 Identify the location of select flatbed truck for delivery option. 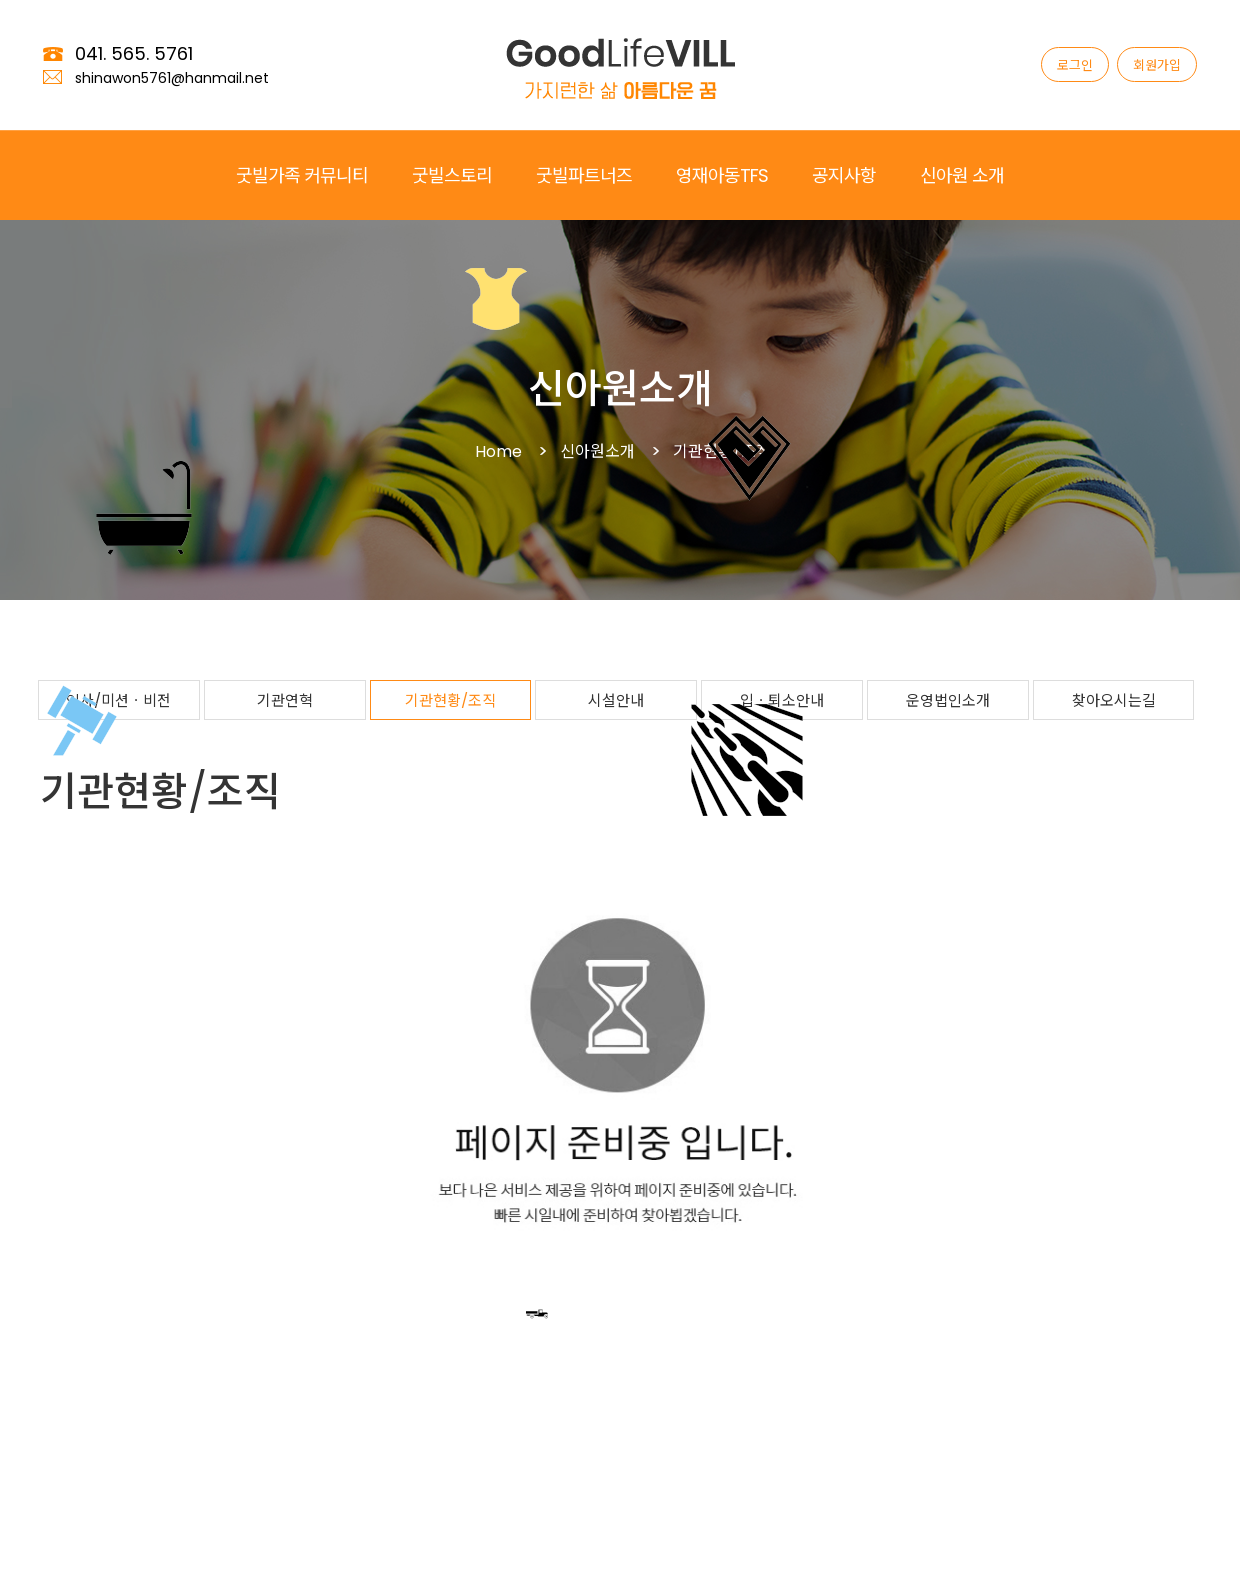
(537, 1314).